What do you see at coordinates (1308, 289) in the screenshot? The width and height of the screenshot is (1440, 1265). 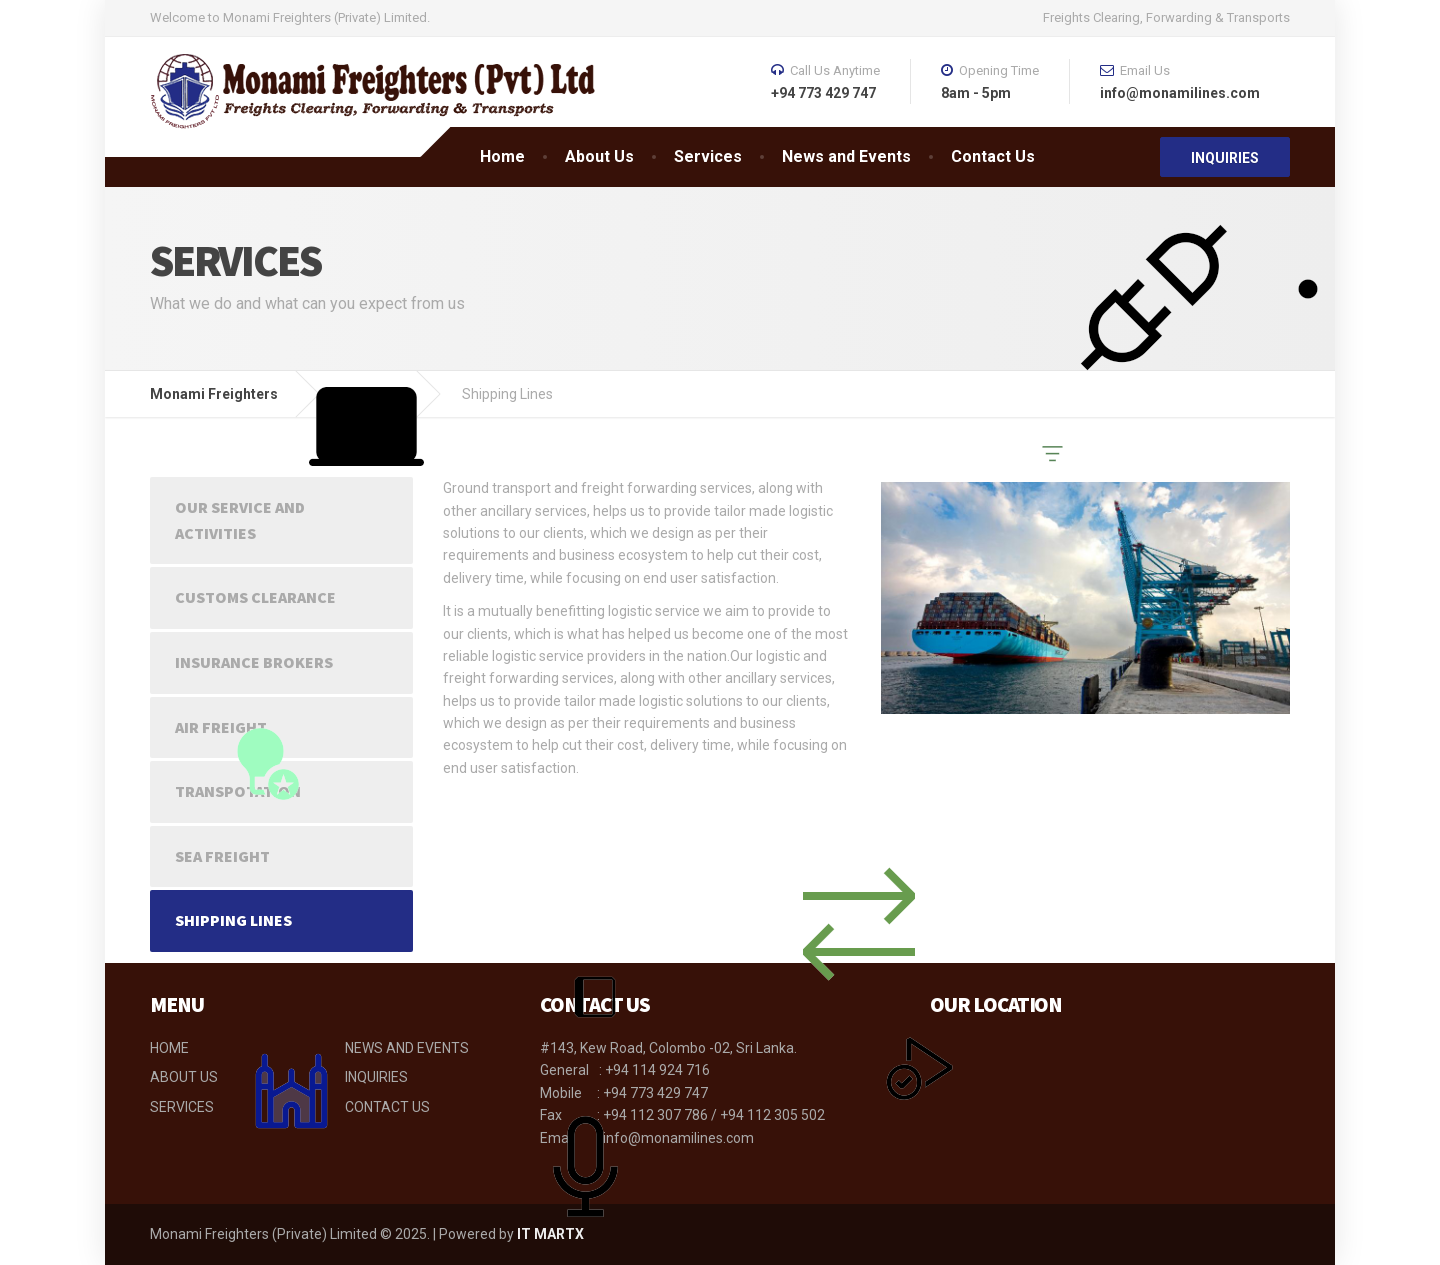 I see `indicates an unread notification or message` at bounding box center [1308, 289].